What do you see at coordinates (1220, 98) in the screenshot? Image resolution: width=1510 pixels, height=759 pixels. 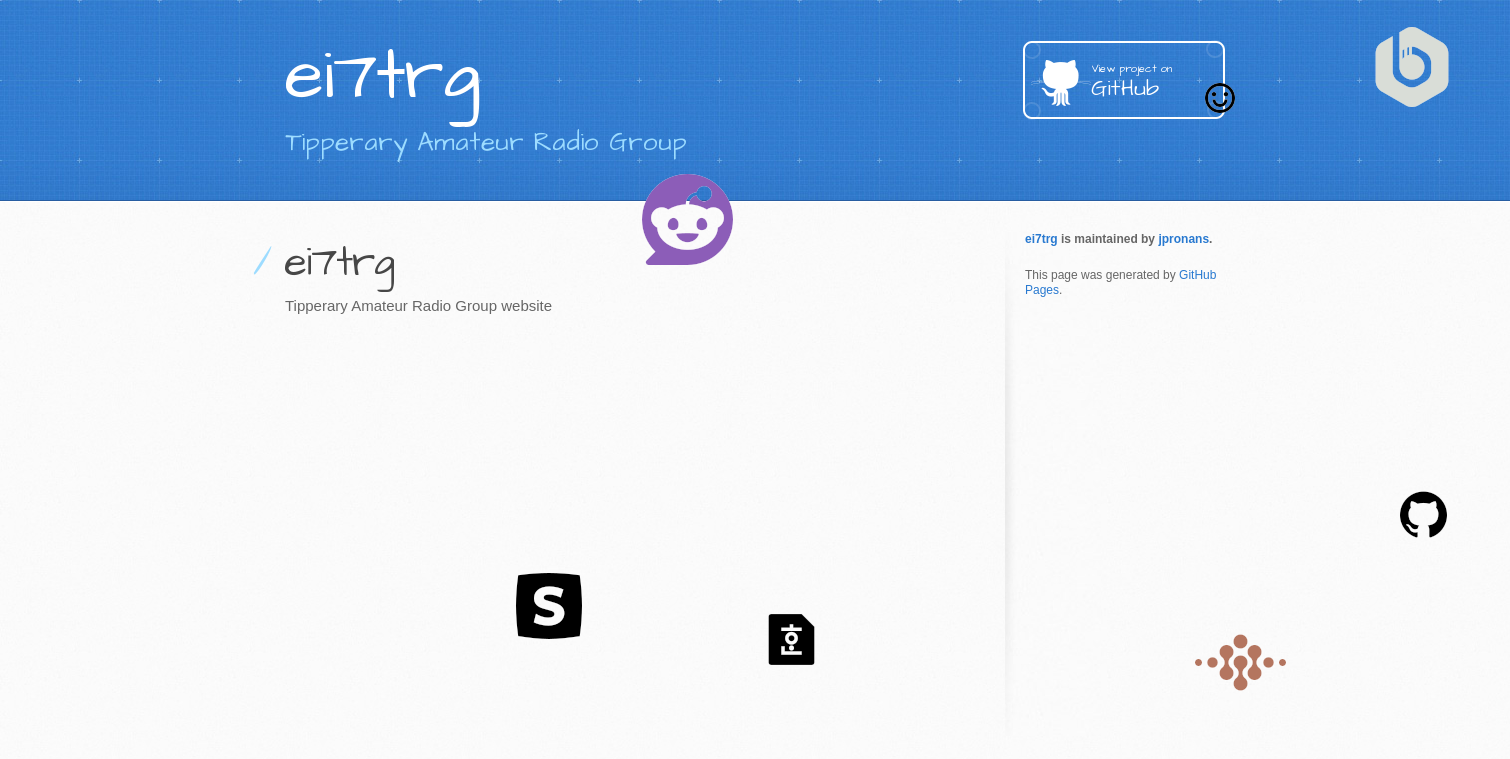 I see `add a reaction or emoji to a message` at bounding box center [1220, 98].